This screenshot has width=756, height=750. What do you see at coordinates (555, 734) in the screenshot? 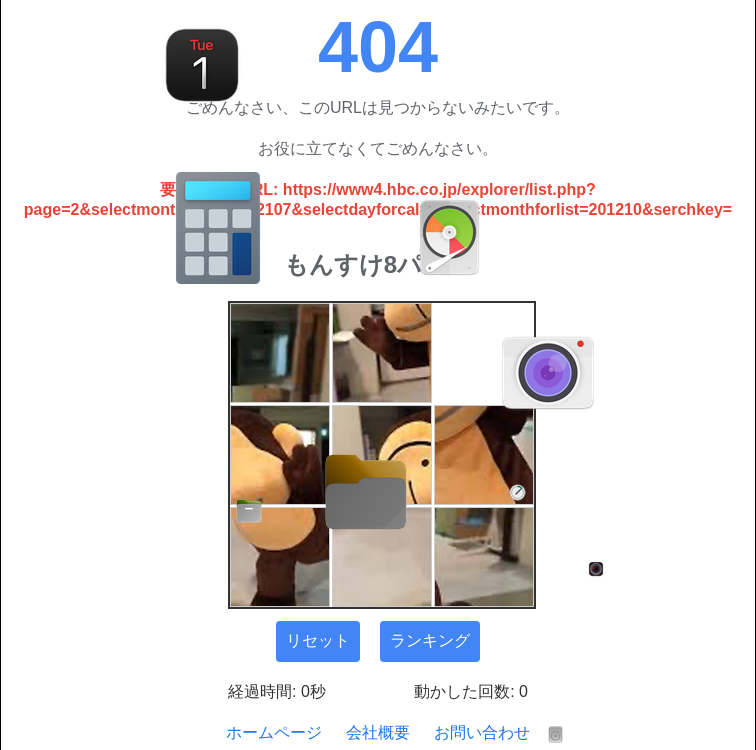
I see `access hard drive storage` at bounding box center [555, 734].